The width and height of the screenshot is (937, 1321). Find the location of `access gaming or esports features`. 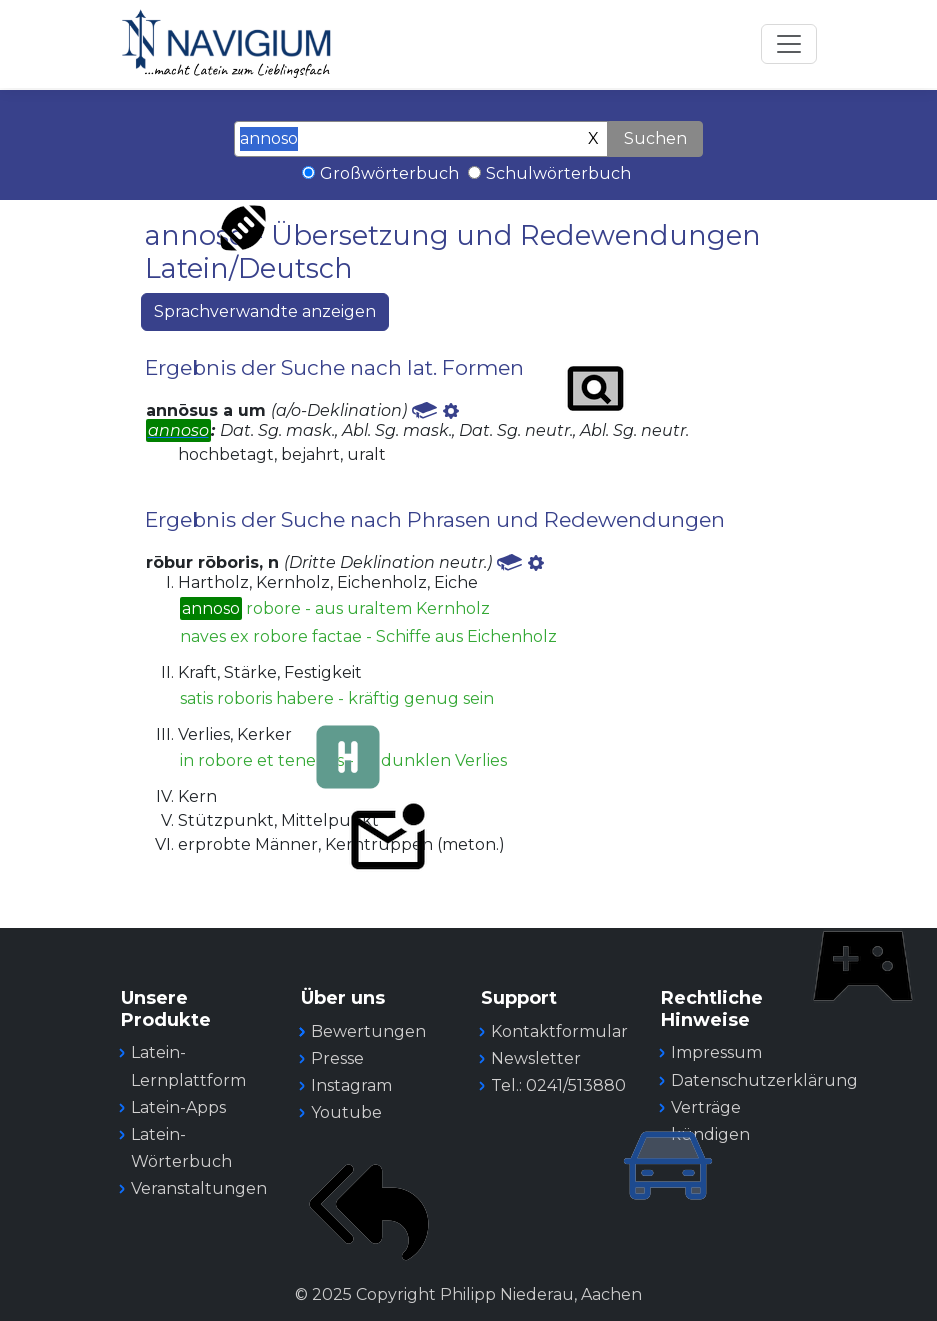

access gaming or esports features is located at coordinates (863, 966).